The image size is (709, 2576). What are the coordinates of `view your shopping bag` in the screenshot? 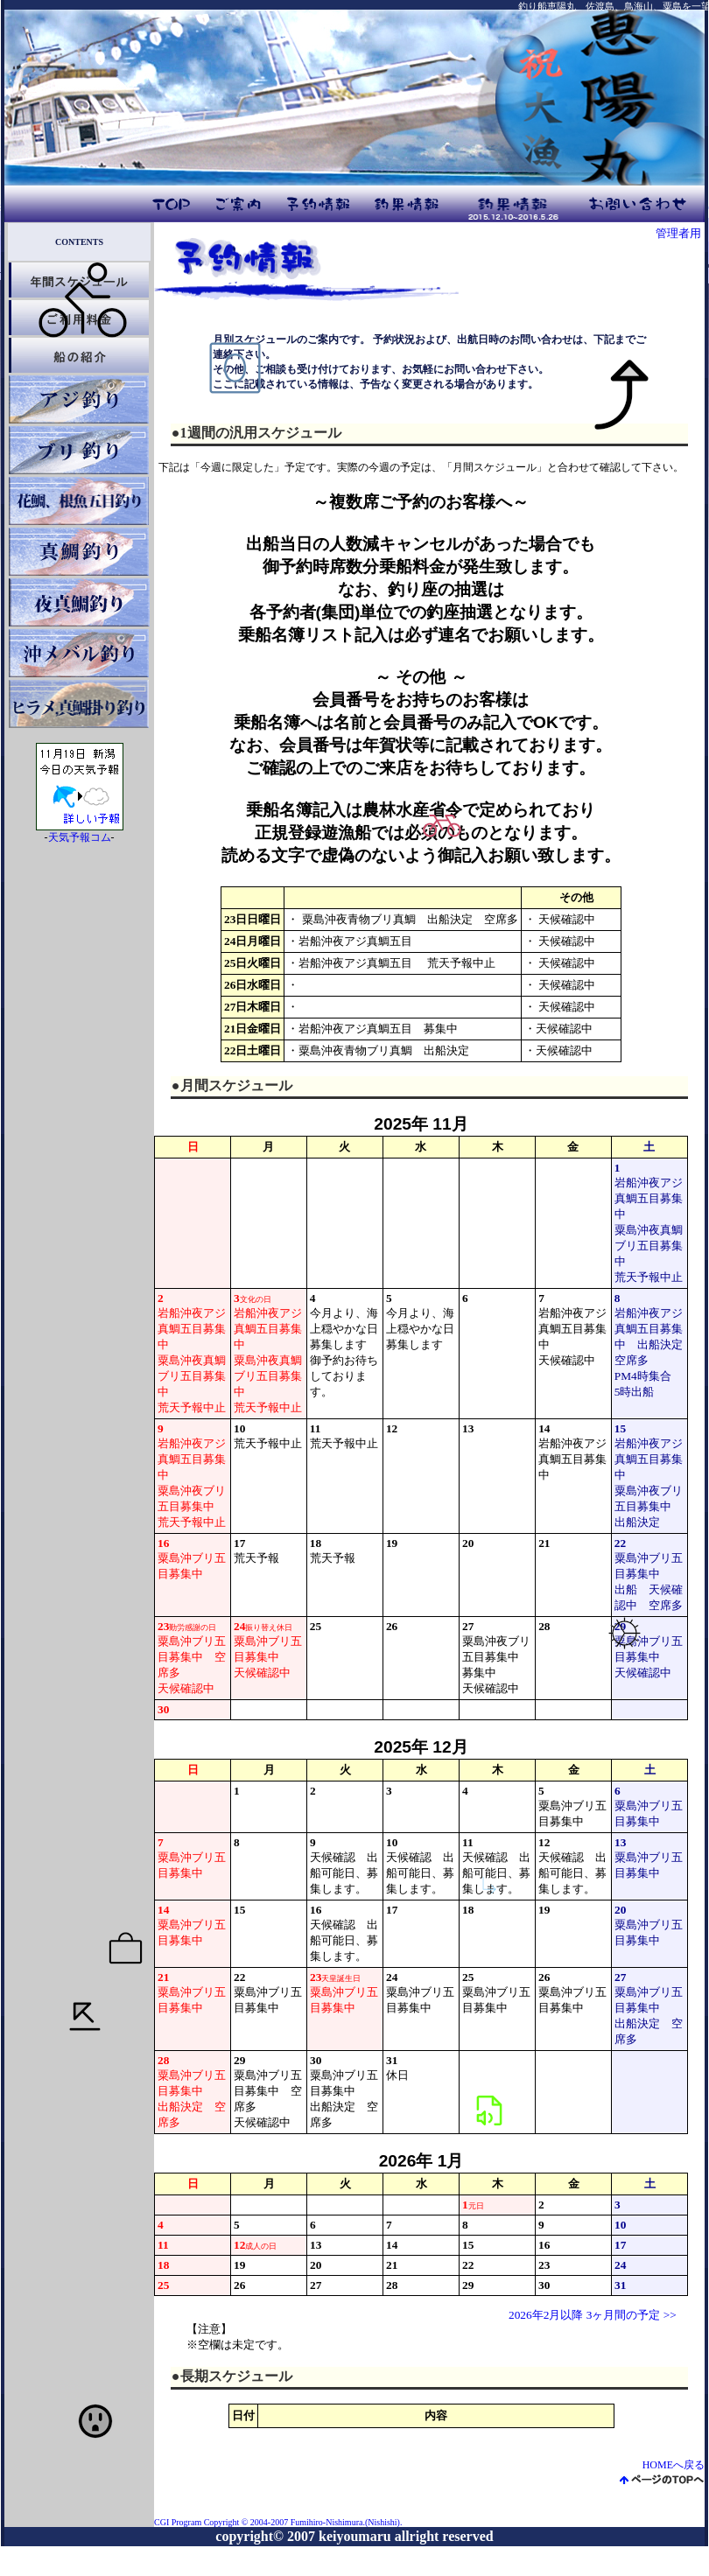 It's located at (125, 1950).